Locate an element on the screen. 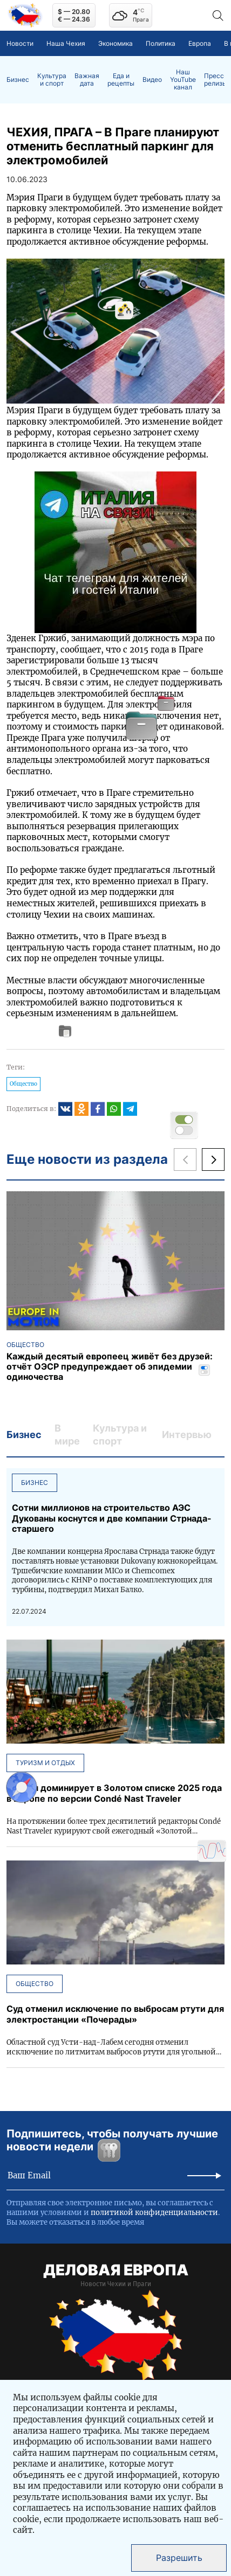 The width and height of the screenshot is (231, 2576). open the passwords app to manage saved credentials is located at coordinates (109, 2150).